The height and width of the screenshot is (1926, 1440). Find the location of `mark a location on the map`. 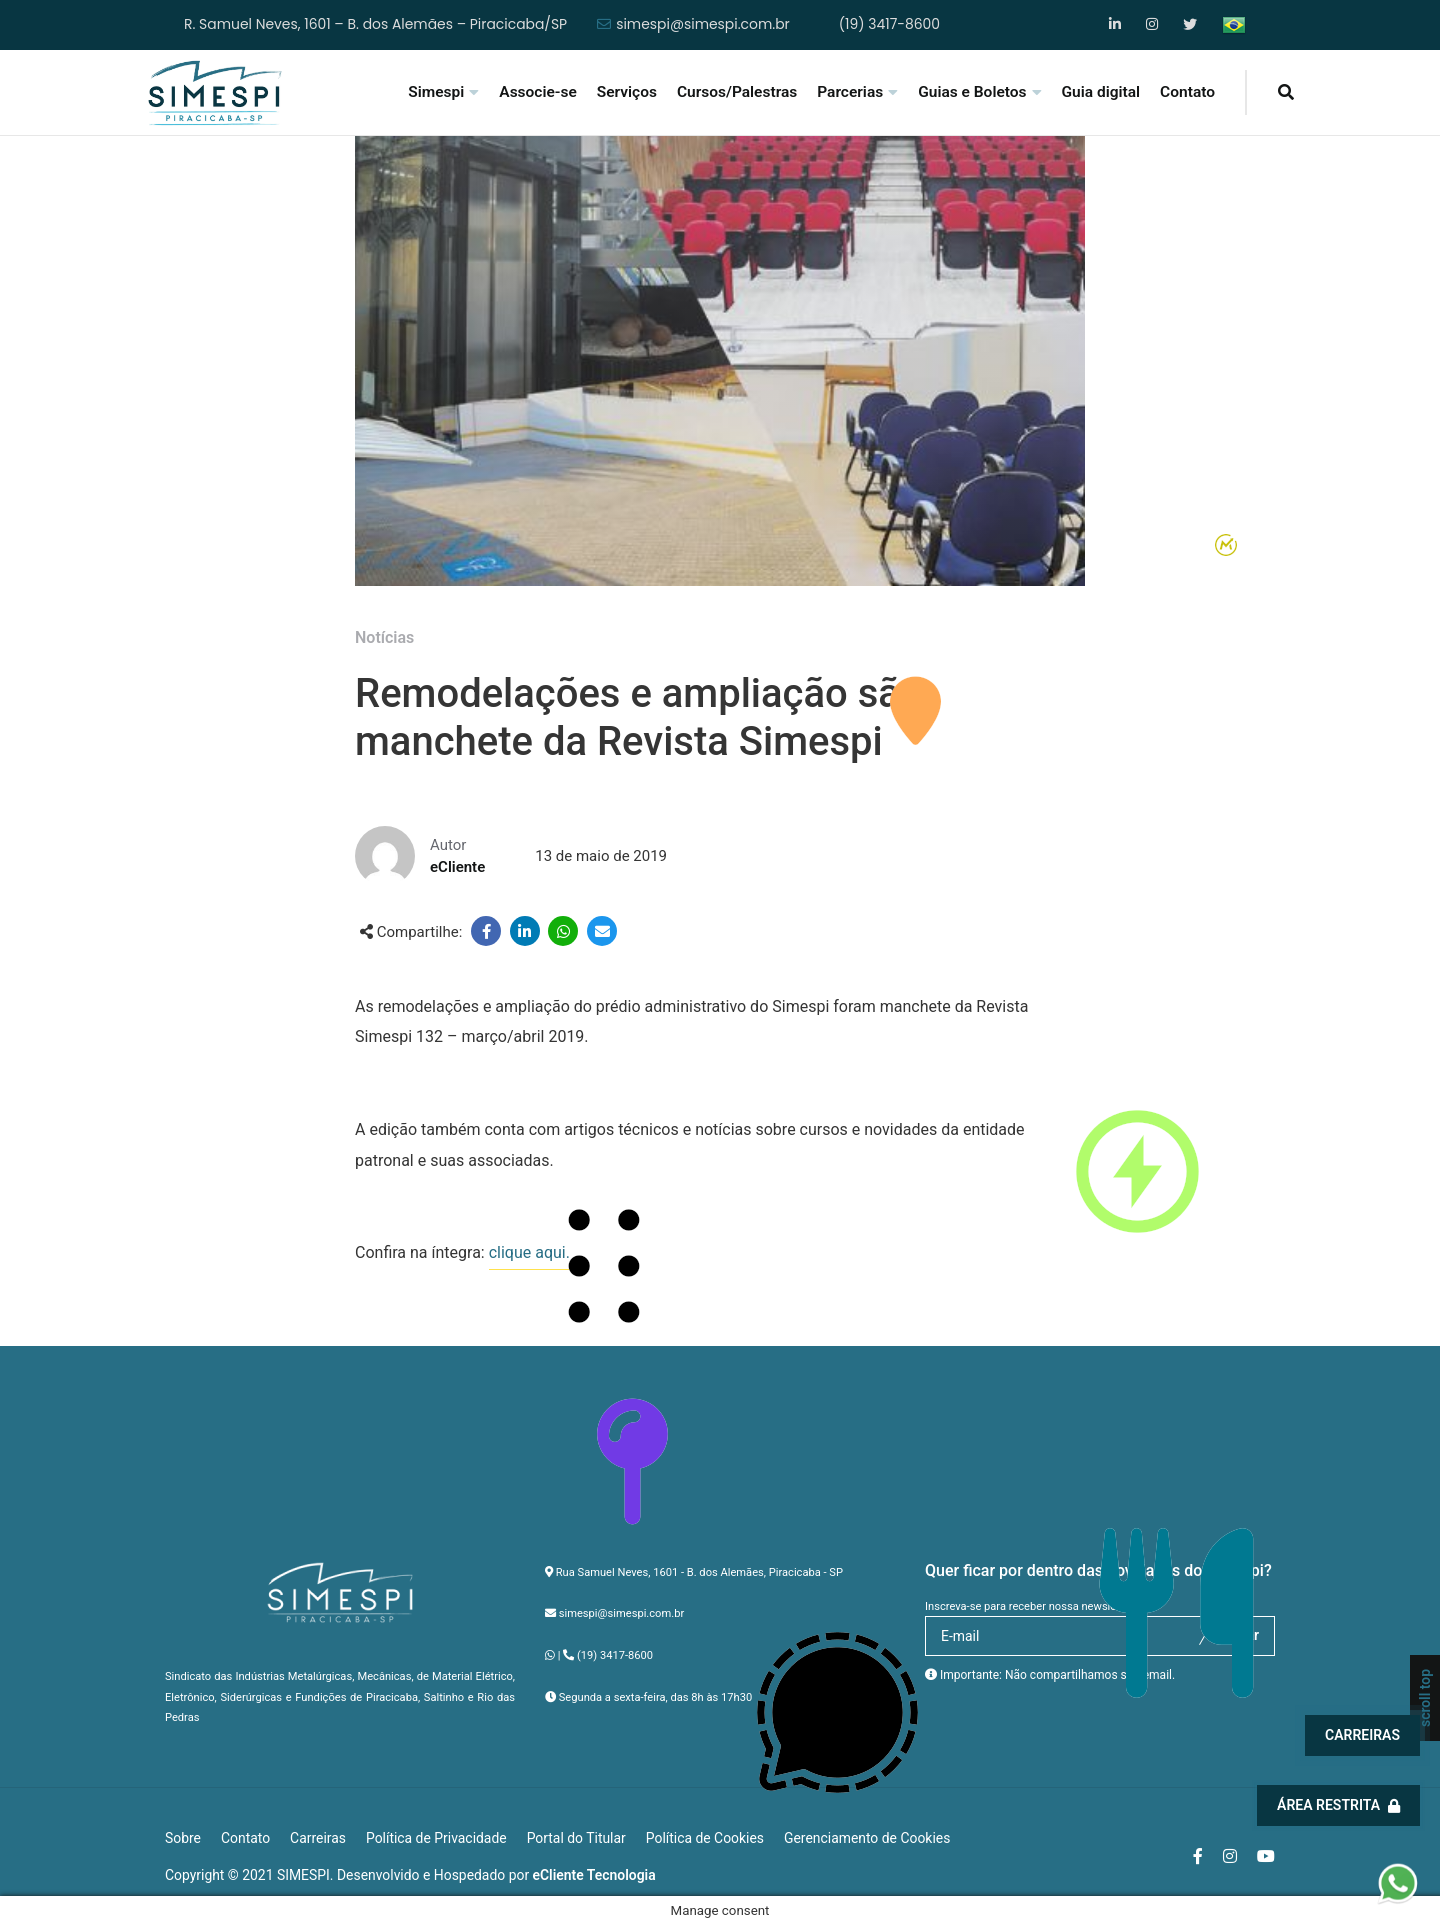

mark a location on the map is located at coordinates (632, 1461).